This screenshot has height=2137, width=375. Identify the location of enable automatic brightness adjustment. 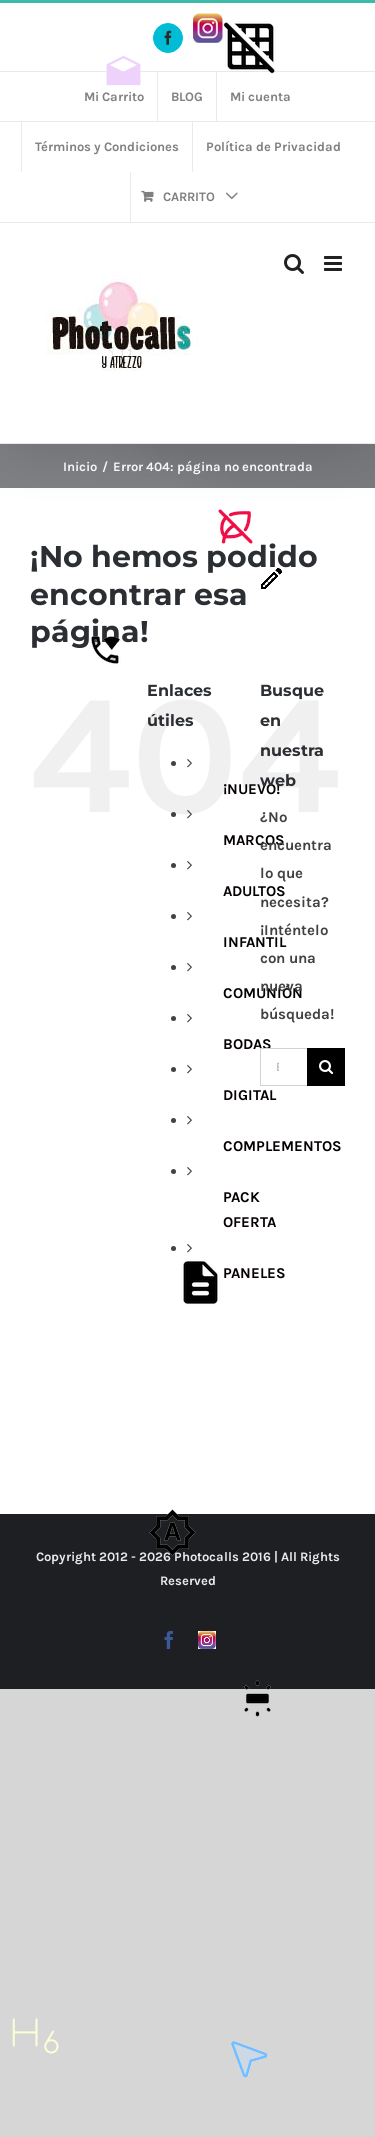
(172, 1532).